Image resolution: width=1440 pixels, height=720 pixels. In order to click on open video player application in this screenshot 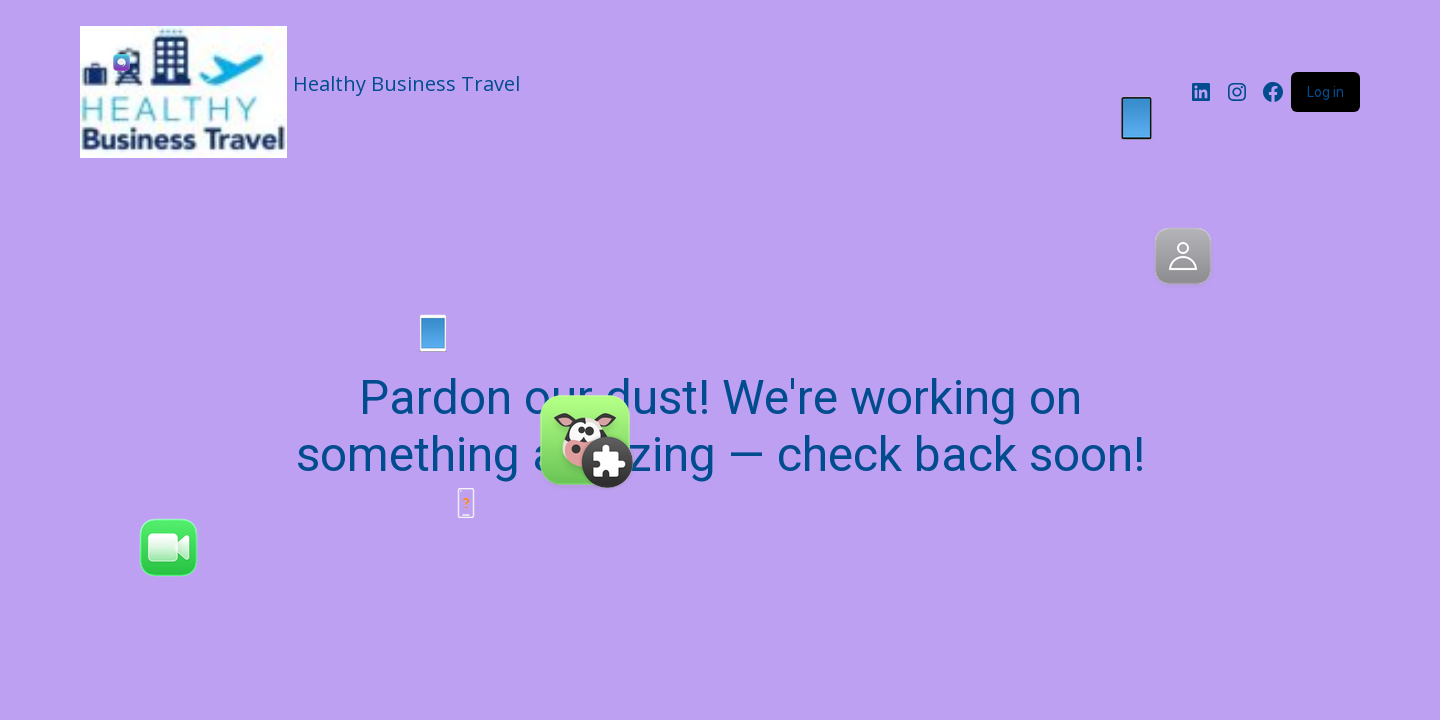, I will do `click(168, 547)`.